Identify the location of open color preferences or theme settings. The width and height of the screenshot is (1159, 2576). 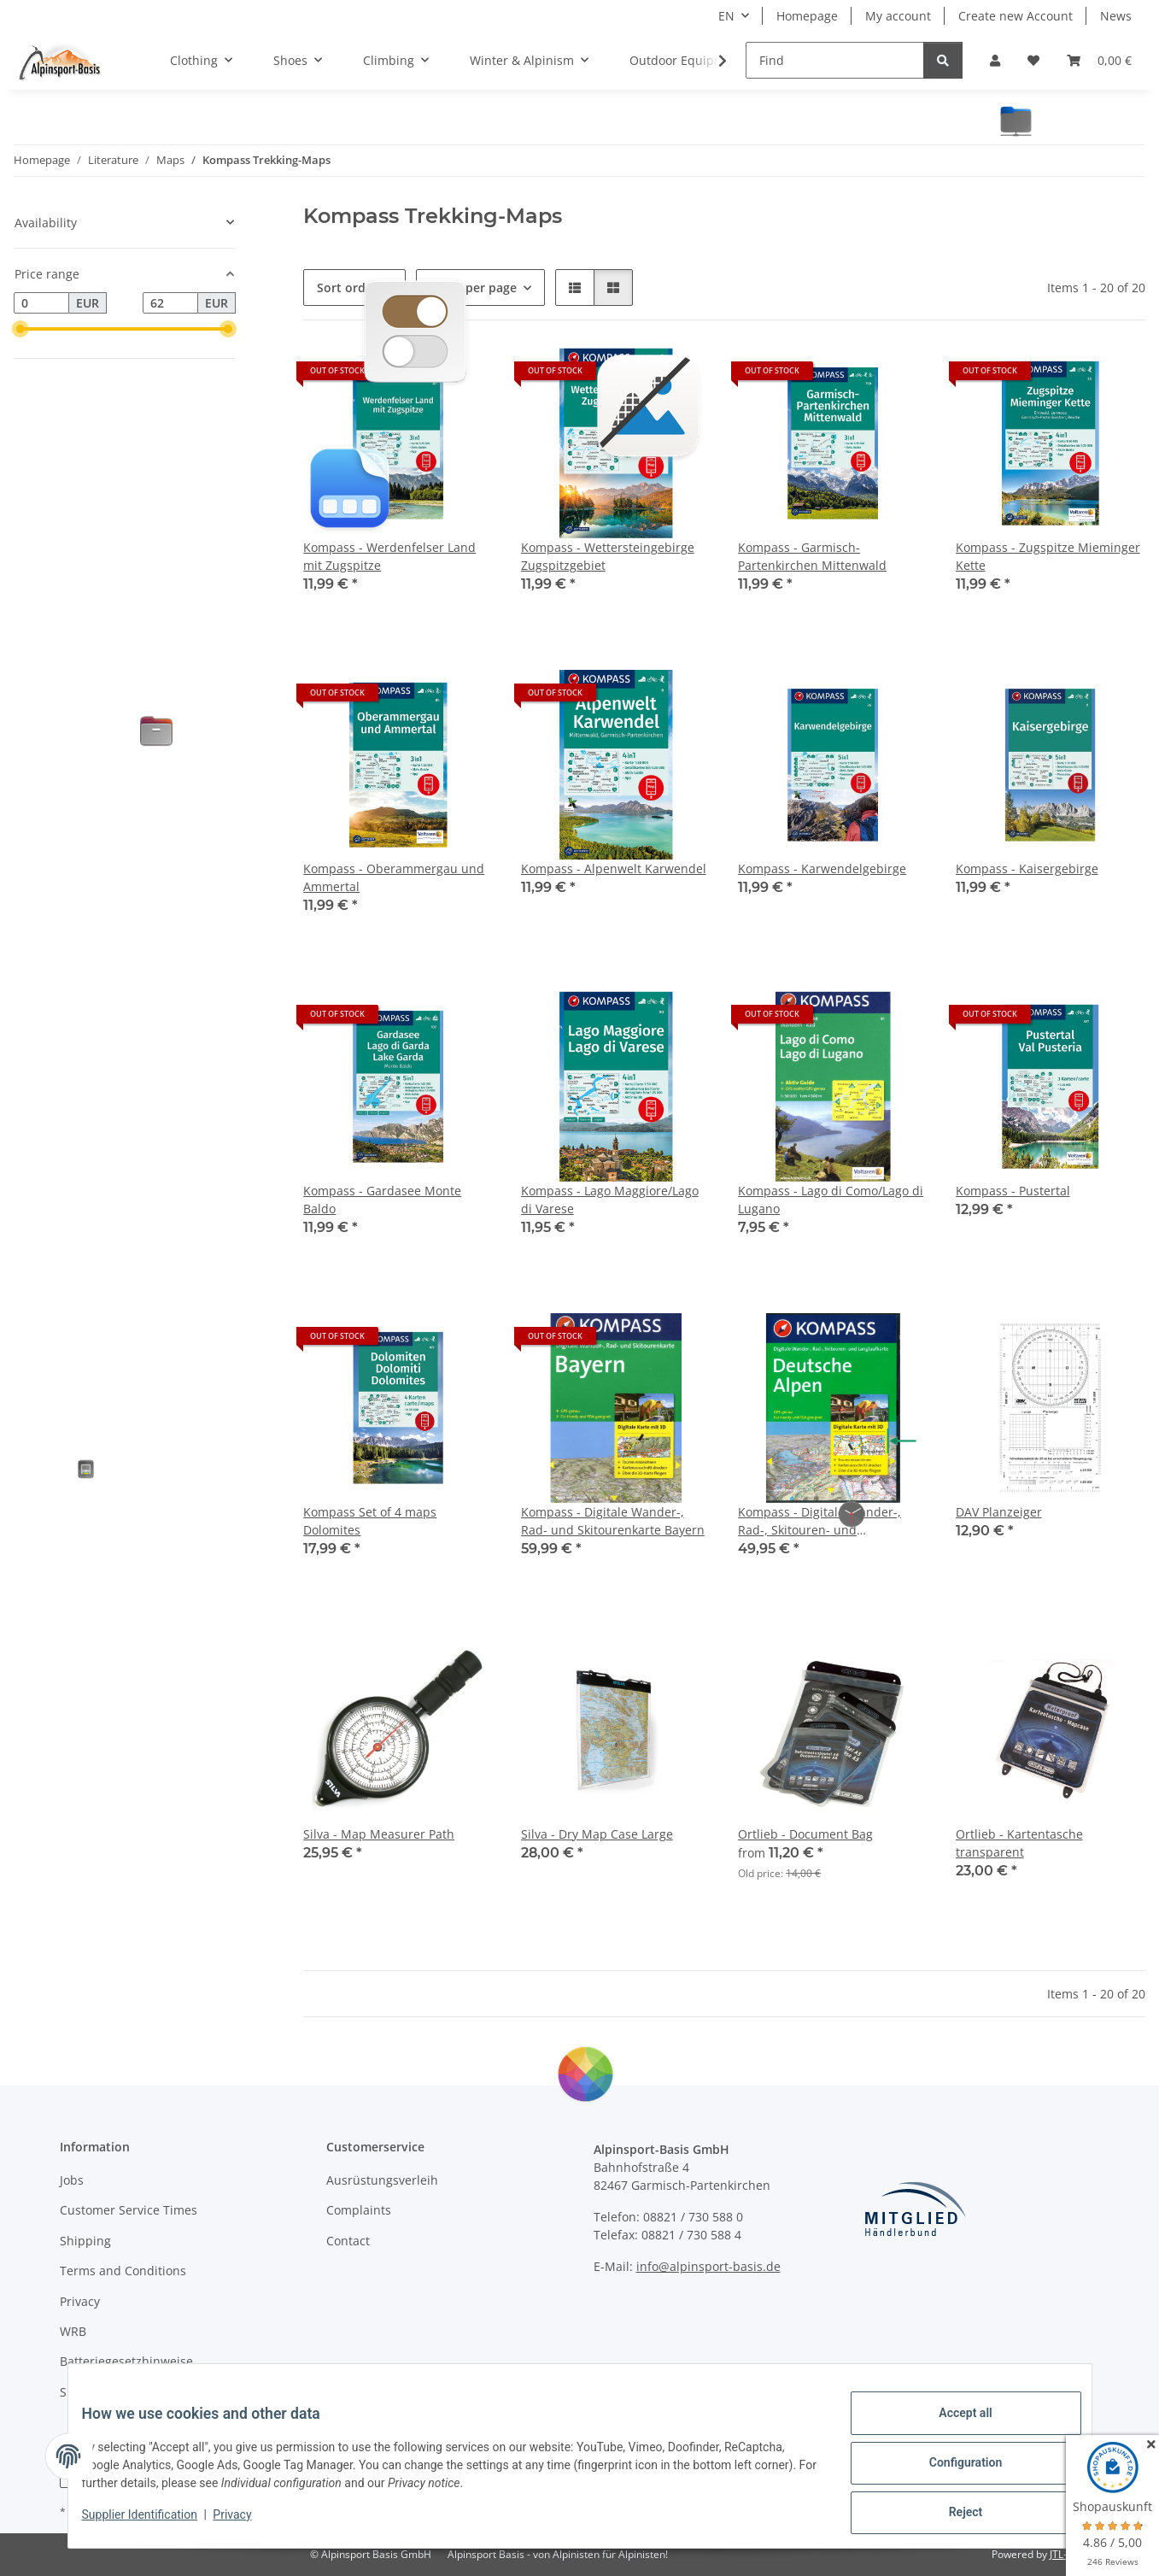
(585, 2074).